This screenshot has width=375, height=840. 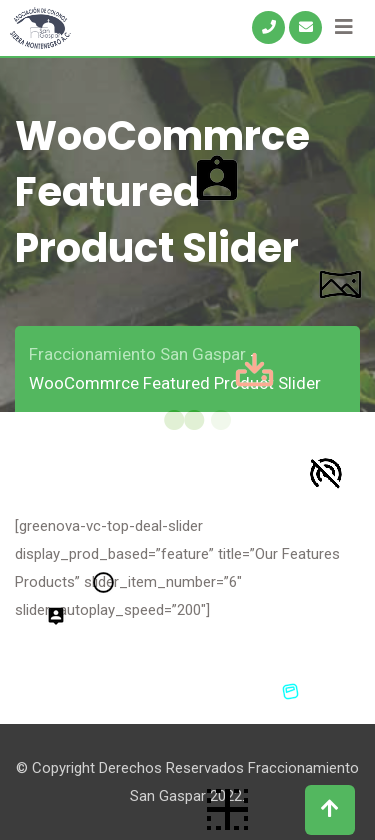 I want to click on view panorama photos, so click(x=340, y=284).